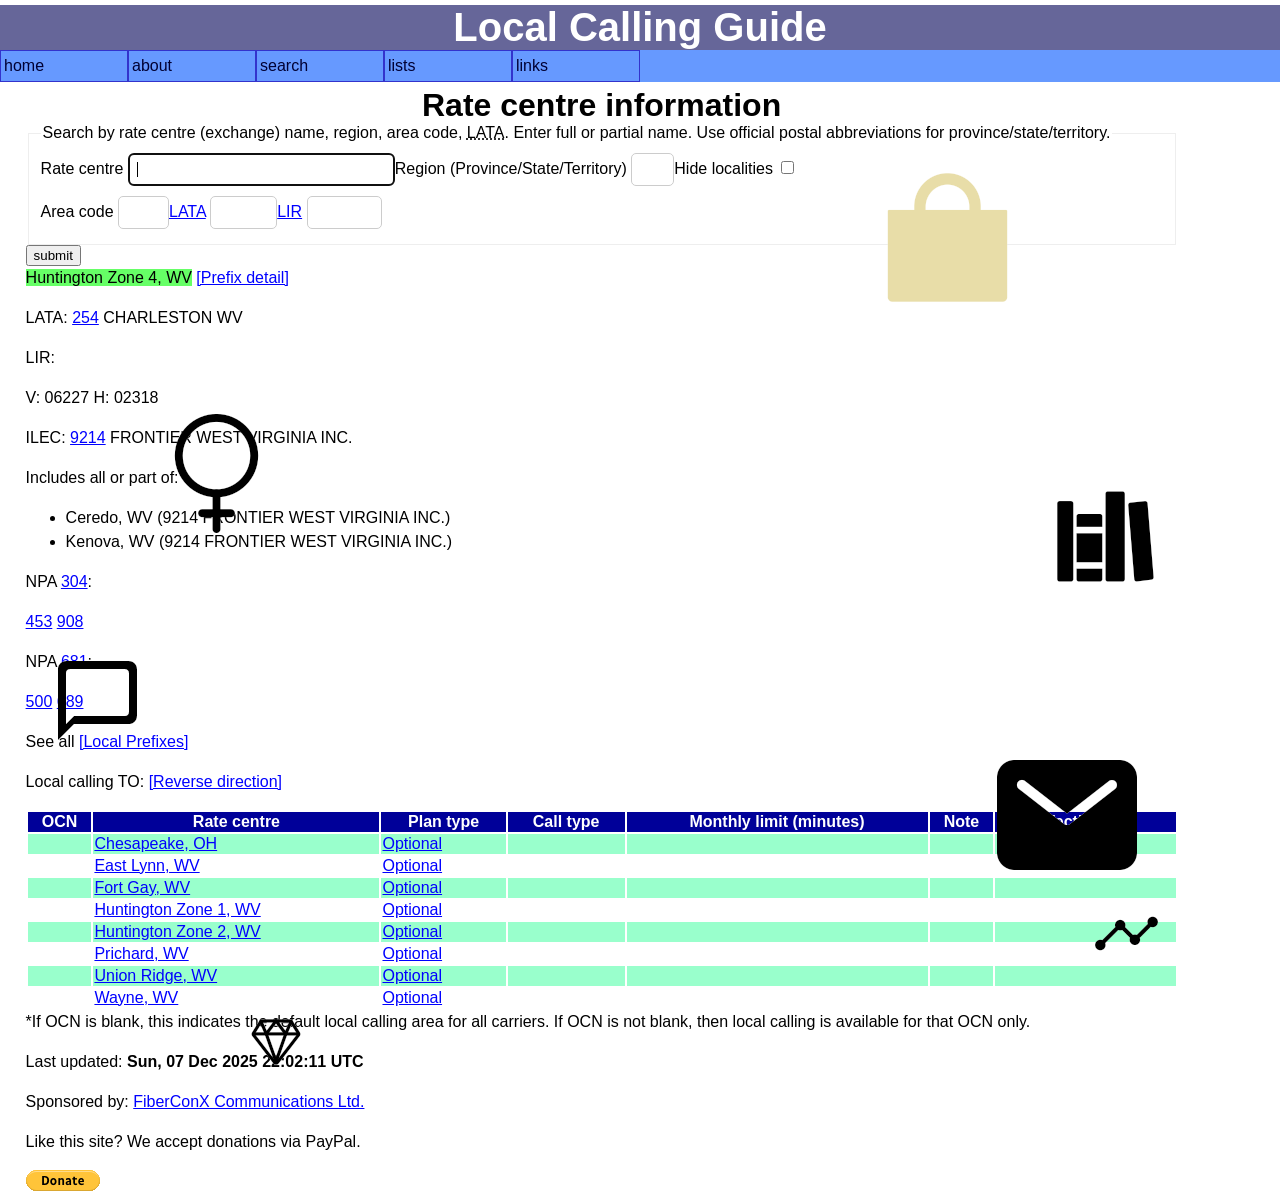  Describe the element at coordinates (276, 1042) in the screenshot. I see `indicates premium or pro membership status` at that location.